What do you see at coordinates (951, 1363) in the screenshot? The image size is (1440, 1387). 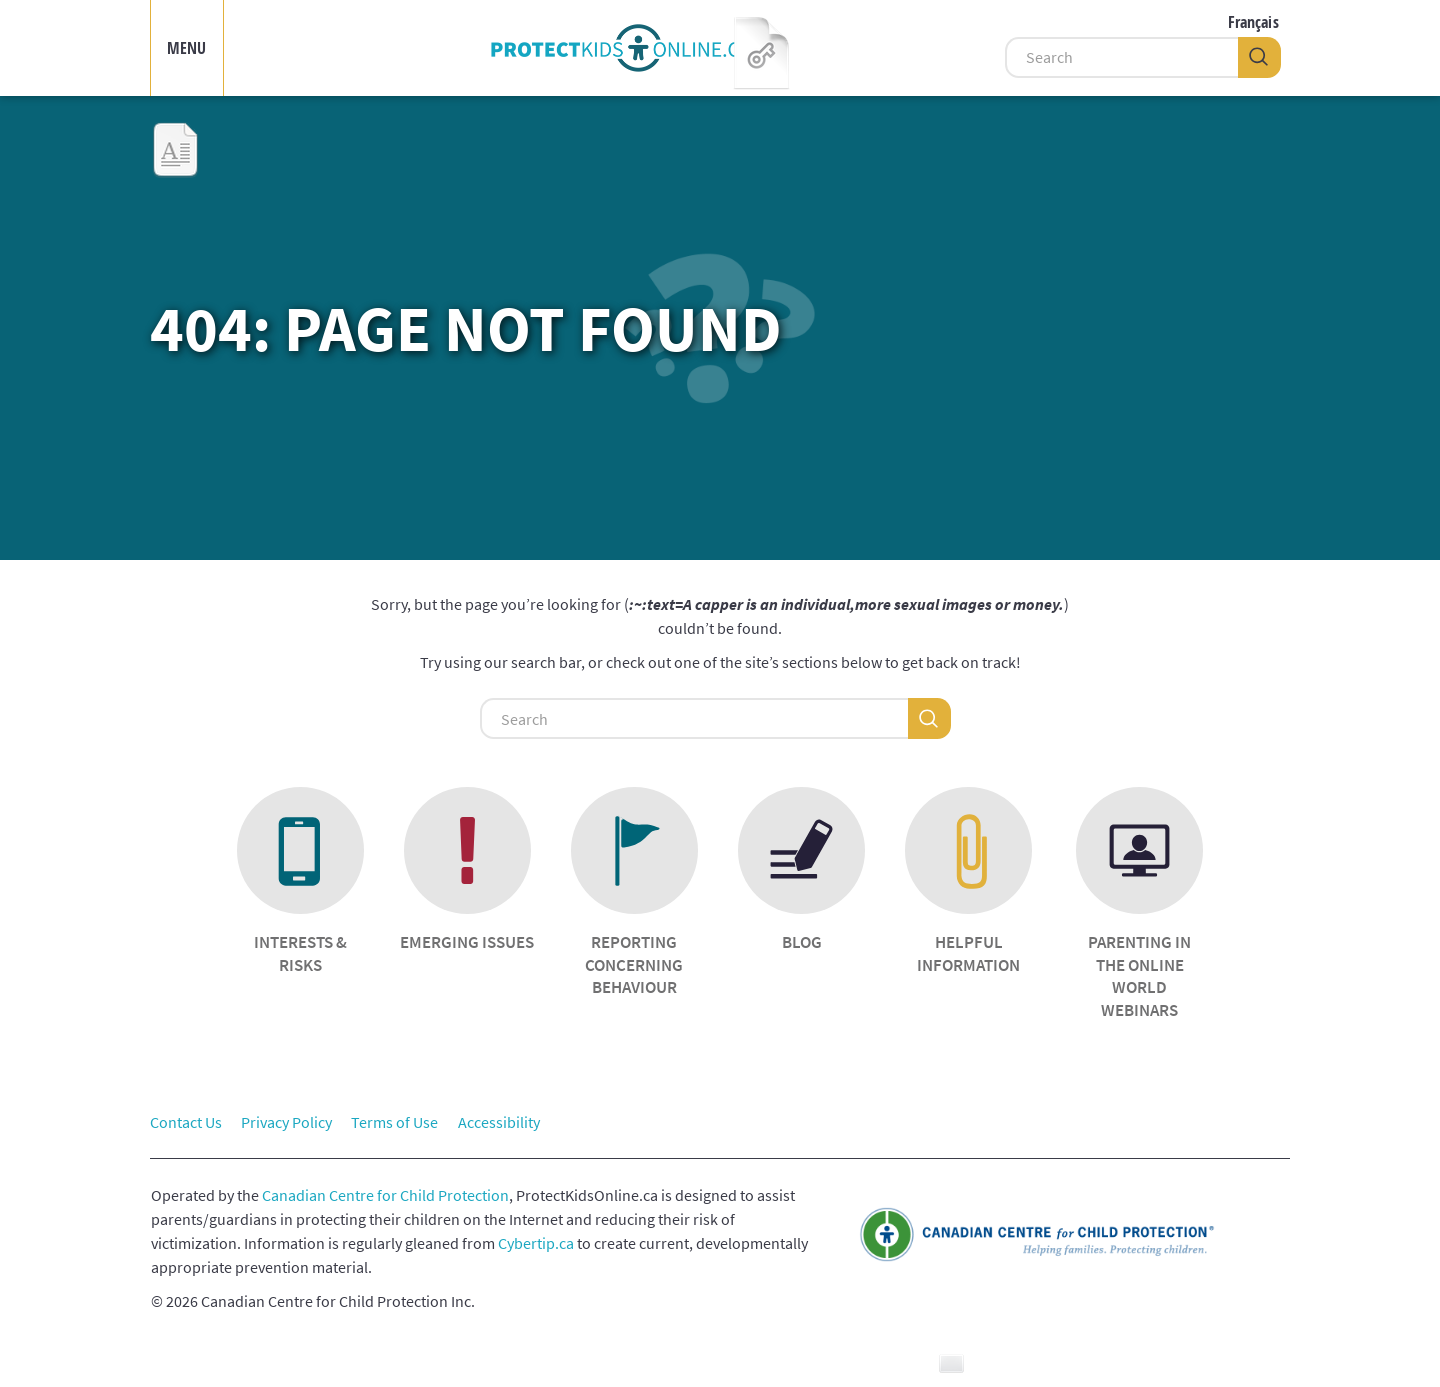 I see `external trackpad or touchpad device` at bounding box center [951, 1363].